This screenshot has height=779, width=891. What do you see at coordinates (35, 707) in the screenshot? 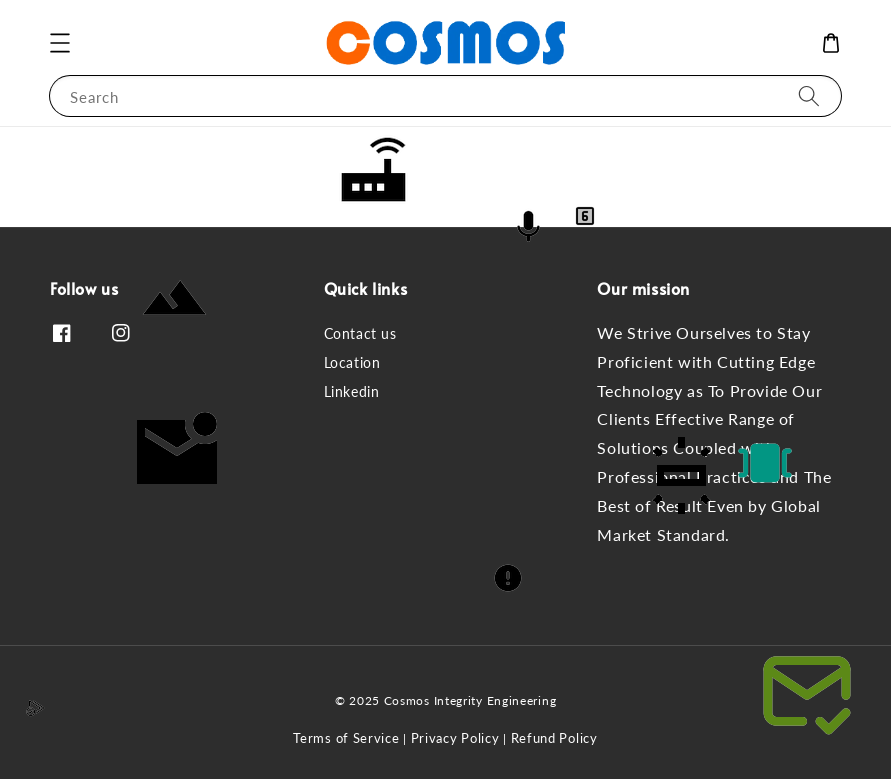
I see `run all tests with code coverage` at bounding box center [35, 707].